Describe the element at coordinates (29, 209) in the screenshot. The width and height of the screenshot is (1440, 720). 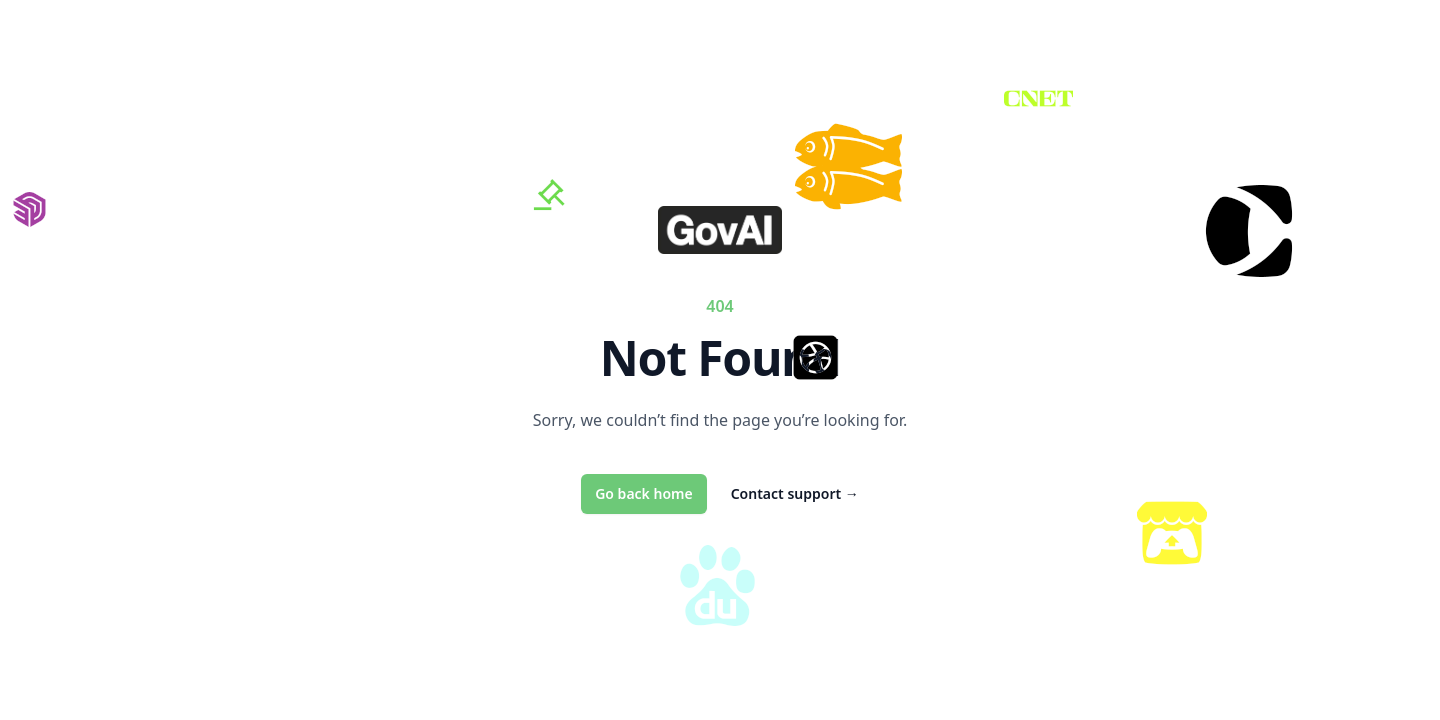
I see `open SketchUp 3D modeling application` at that location.